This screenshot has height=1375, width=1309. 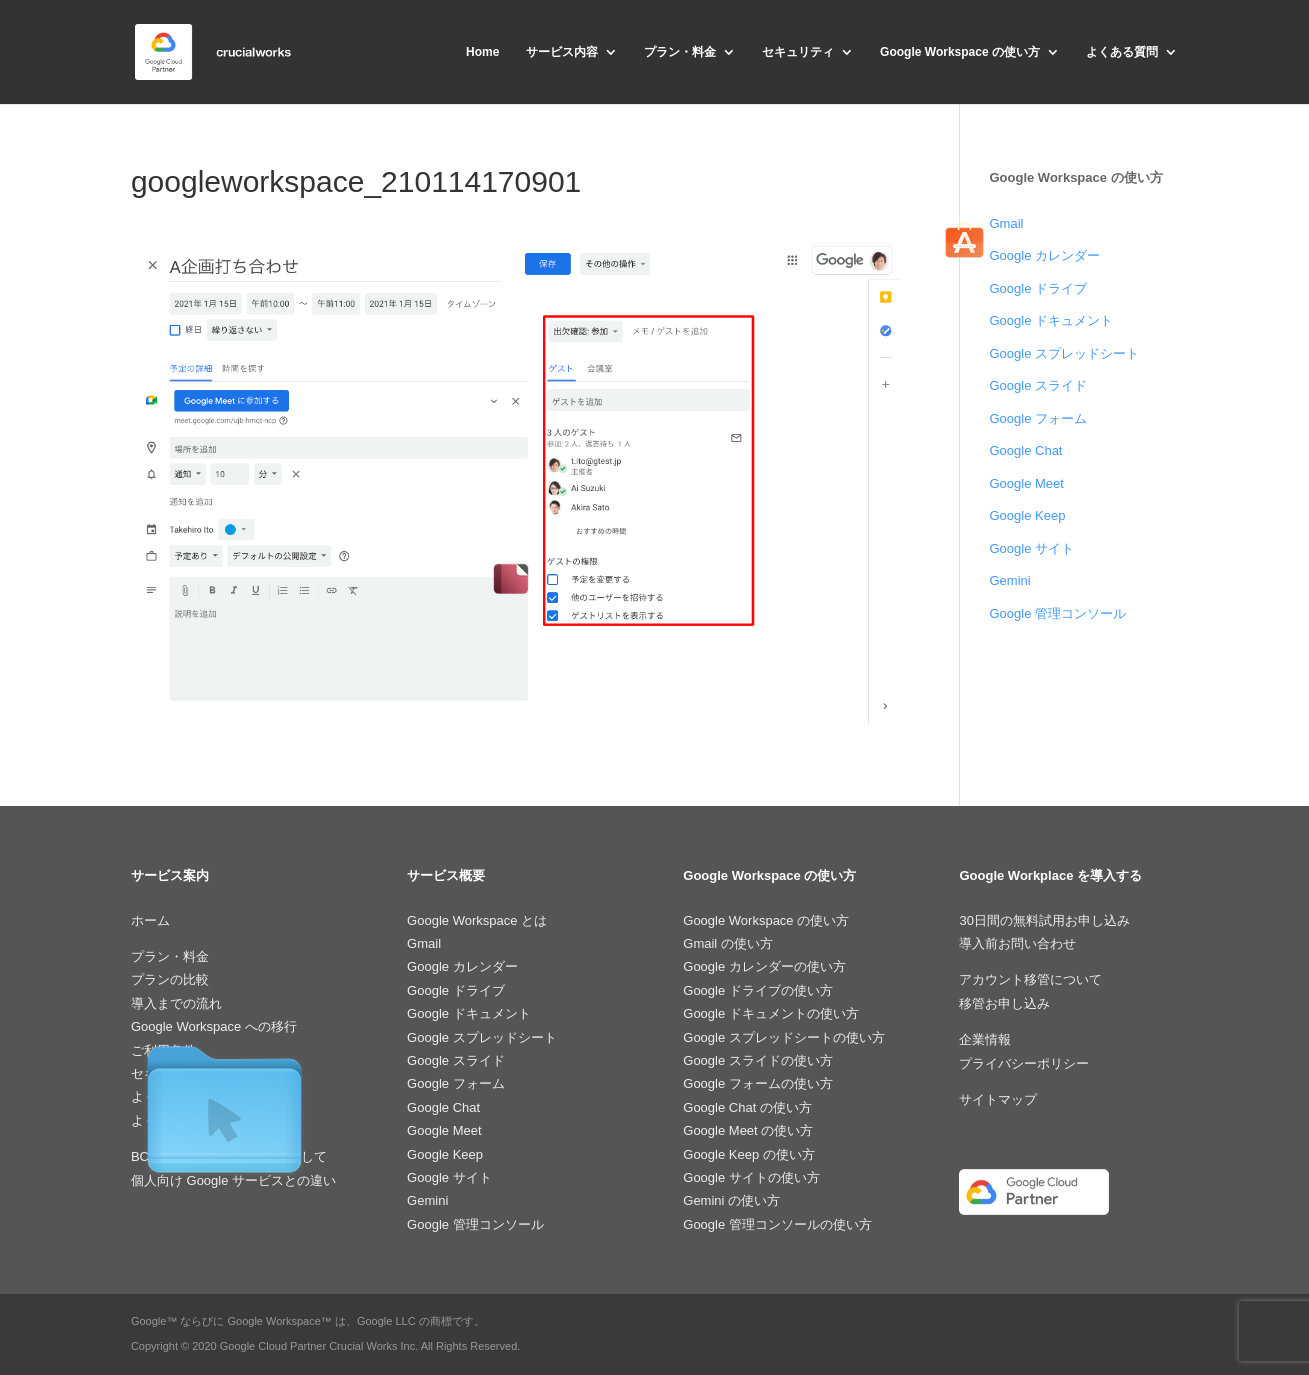 I want to click on change desktop wallpaper settings, so click(x=511, y=578).